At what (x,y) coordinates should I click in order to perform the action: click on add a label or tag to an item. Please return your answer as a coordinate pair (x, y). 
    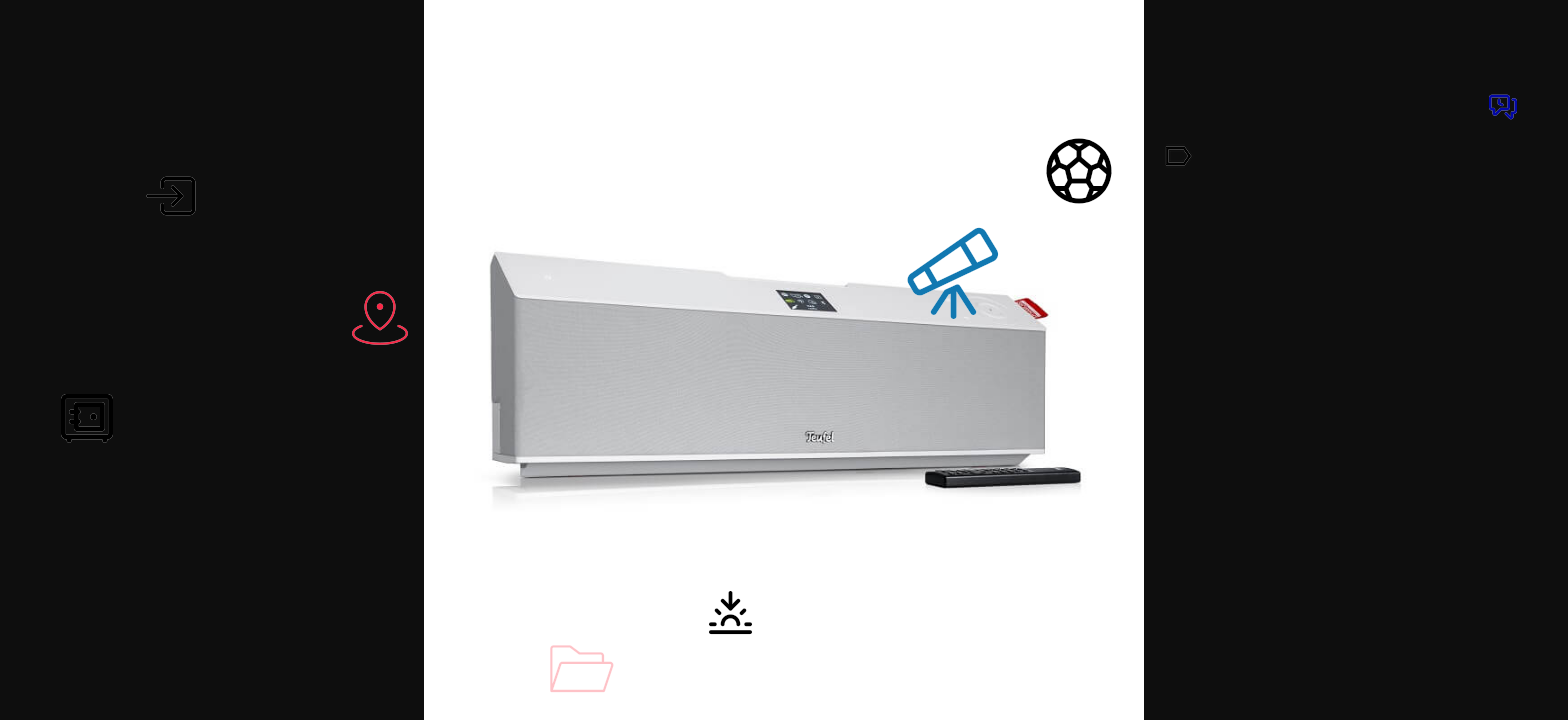
    Looking at the image, I should click on (1178, 156).